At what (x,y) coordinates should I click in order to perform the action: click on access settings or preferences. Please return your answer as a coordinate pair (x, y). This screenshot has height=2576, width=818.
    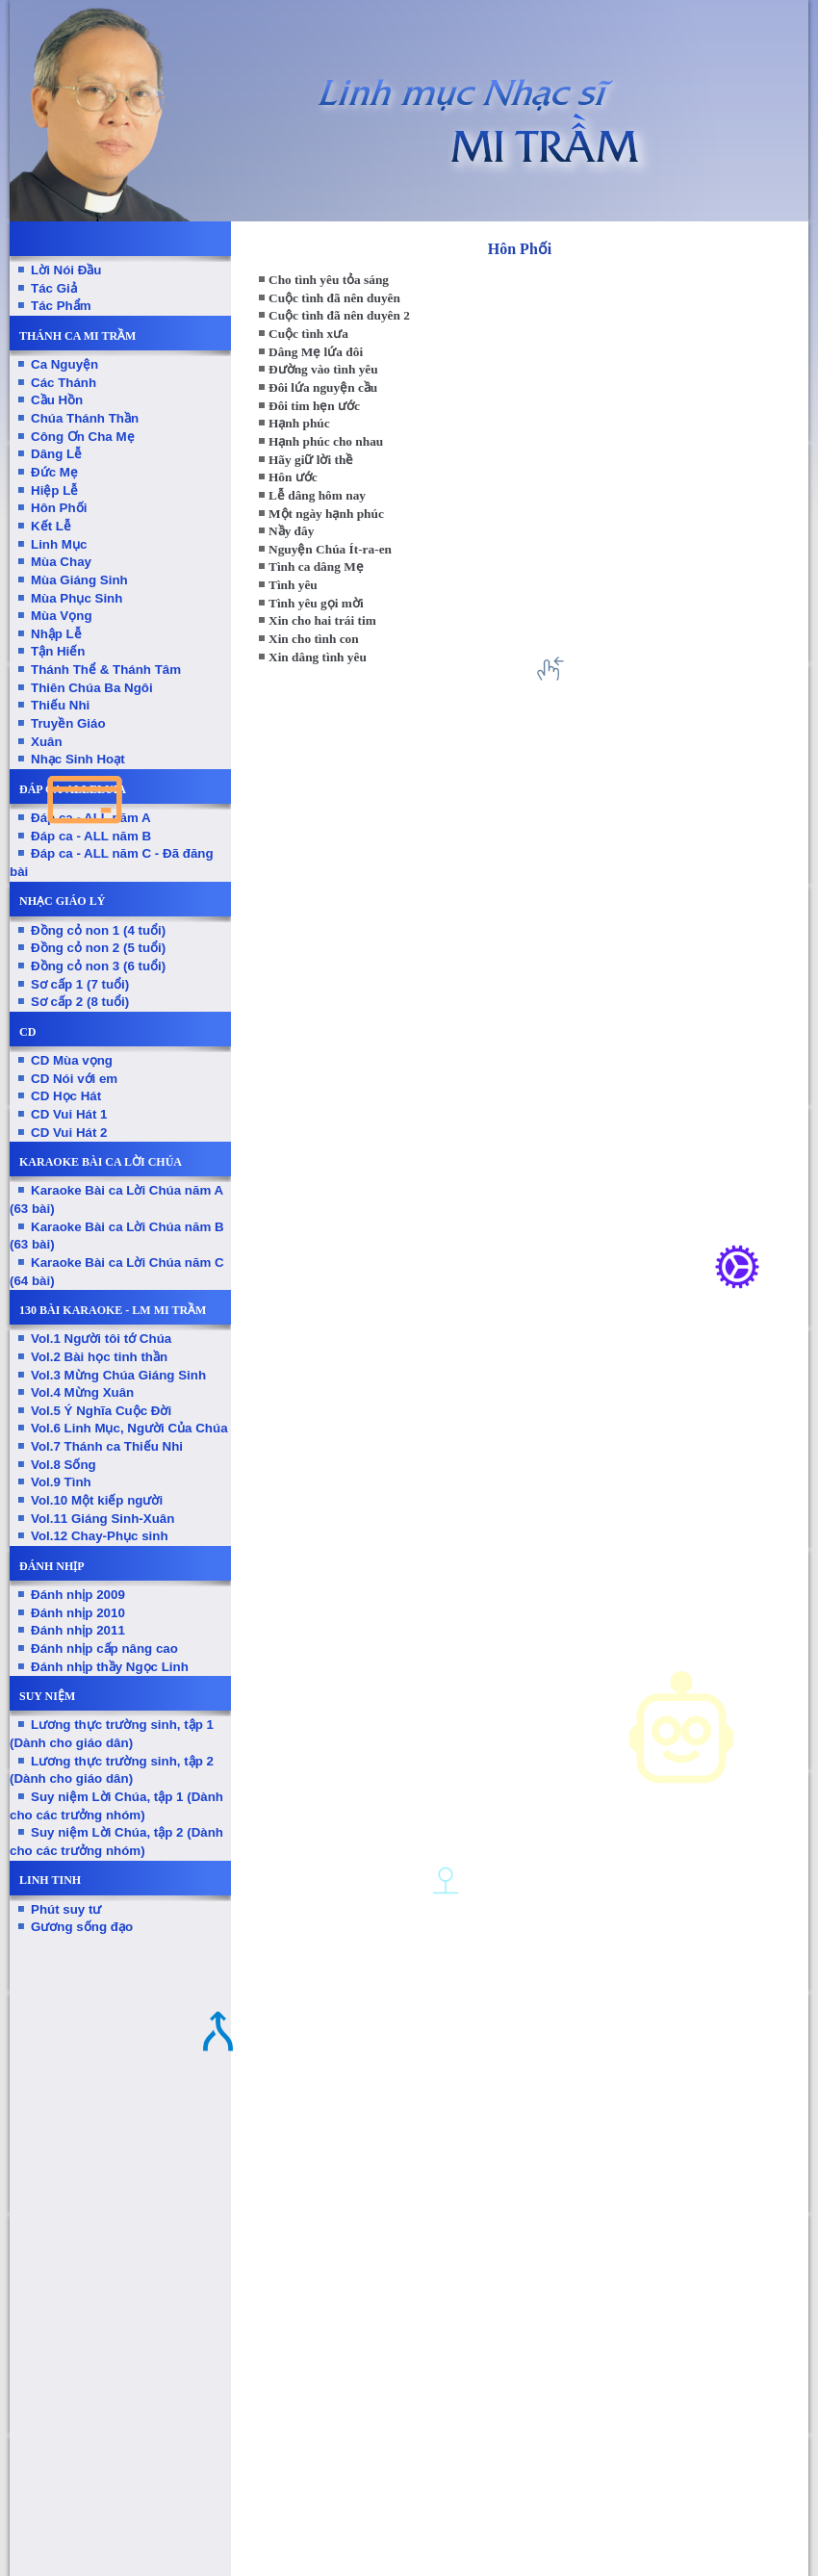
    Looking at the image, I should click on (737, 1267).